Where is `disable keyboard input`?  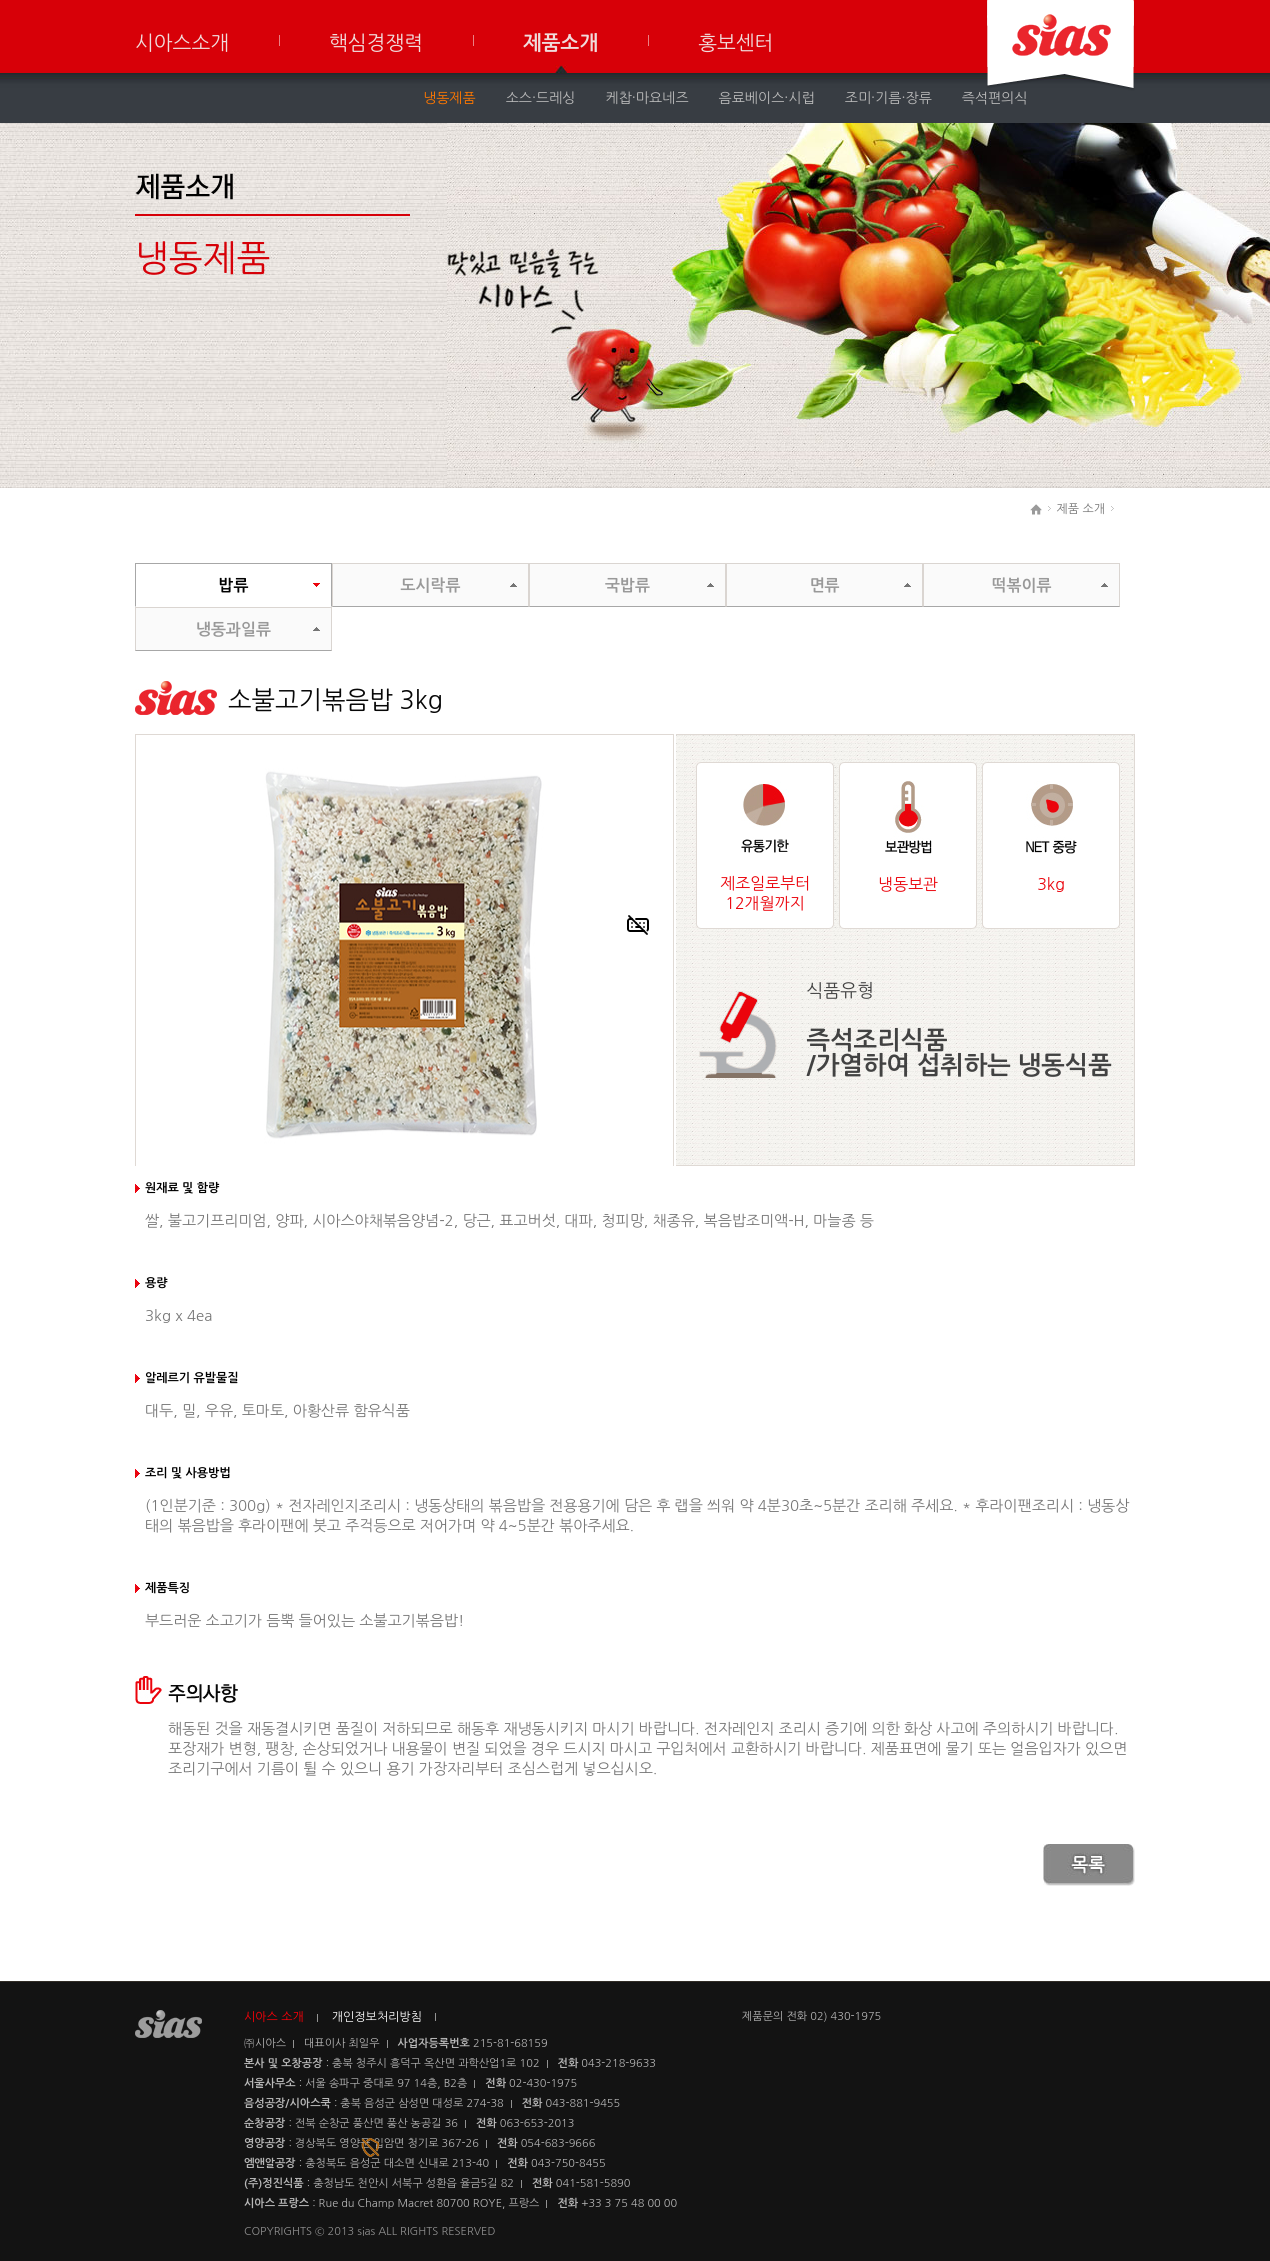 disable keyboard input is located at coordinates (638, 925).